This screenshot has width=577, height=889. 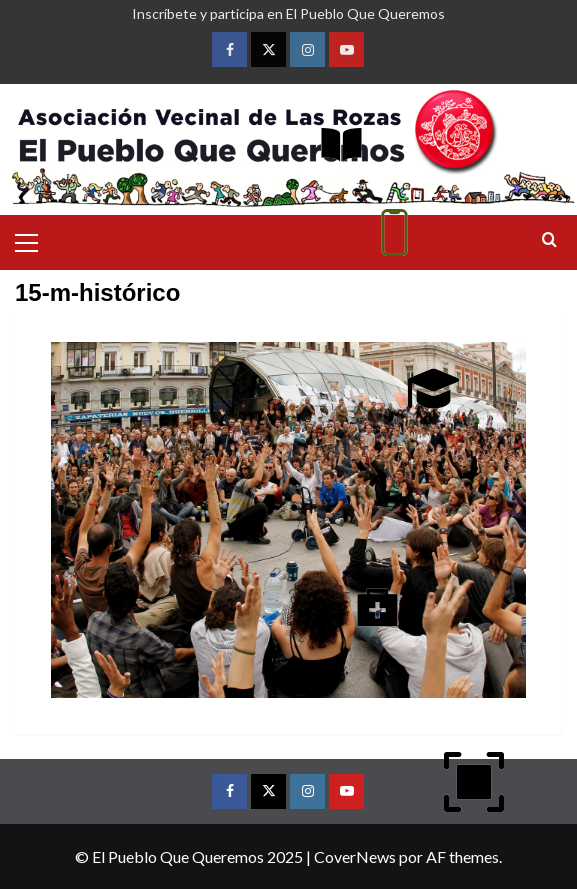 What do you see at coordinates (377, 607) in the screenshot?
I see `access health or medical features` at bounding box center [377, 607].